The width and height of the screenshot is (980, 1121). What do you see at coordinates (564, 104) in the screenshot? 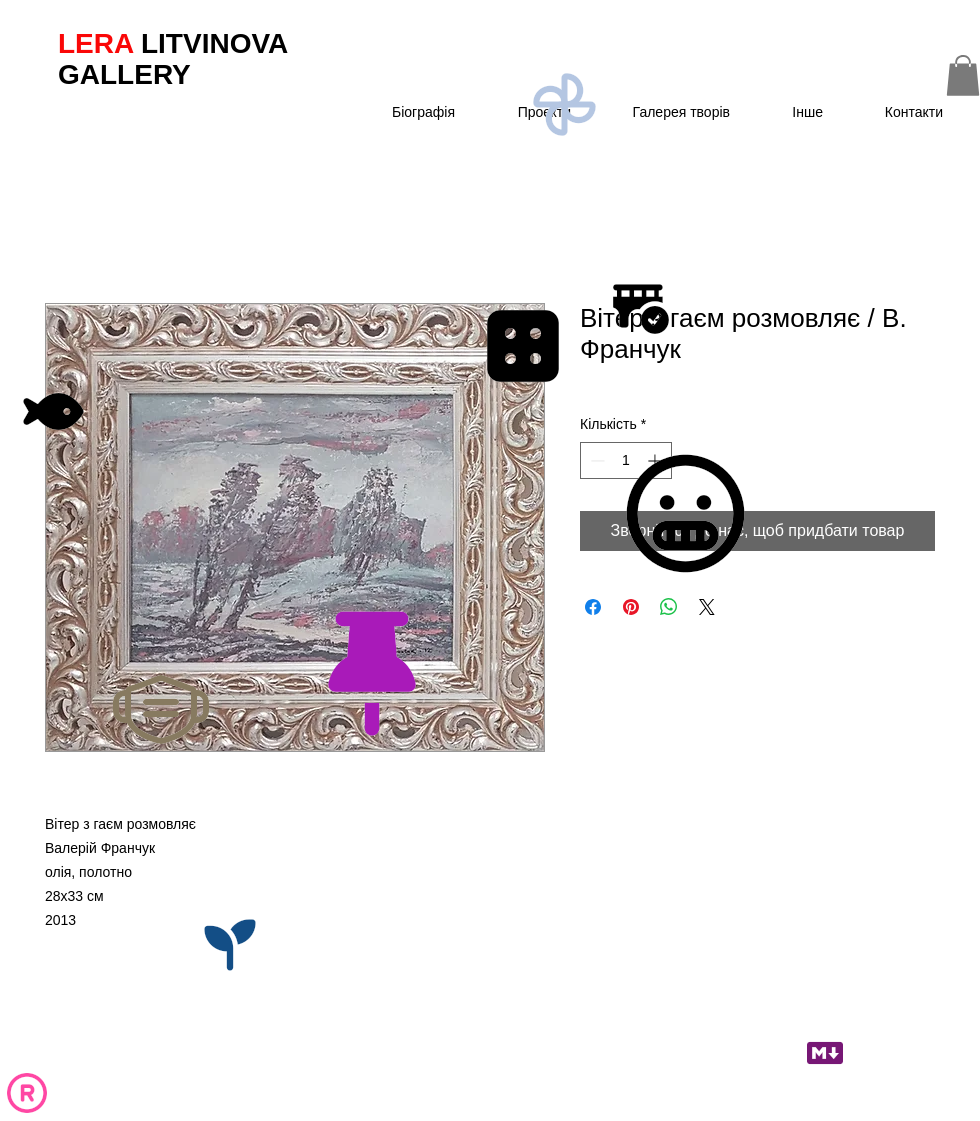
I see `open google photos` at bounding box center [564, 104].